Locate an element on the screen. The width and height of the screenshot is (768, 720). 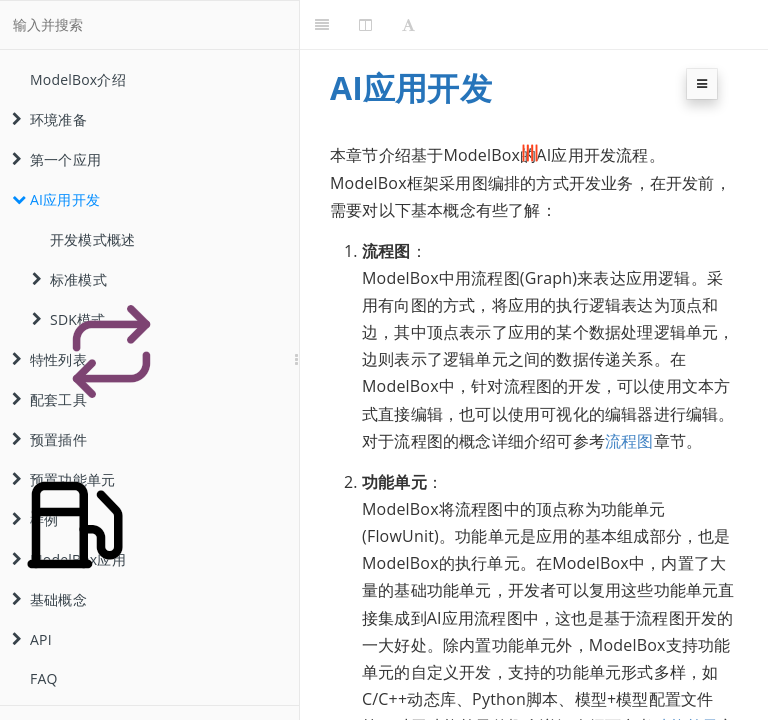
indicates a count or tally of four items is located at coordinates (530, 153).